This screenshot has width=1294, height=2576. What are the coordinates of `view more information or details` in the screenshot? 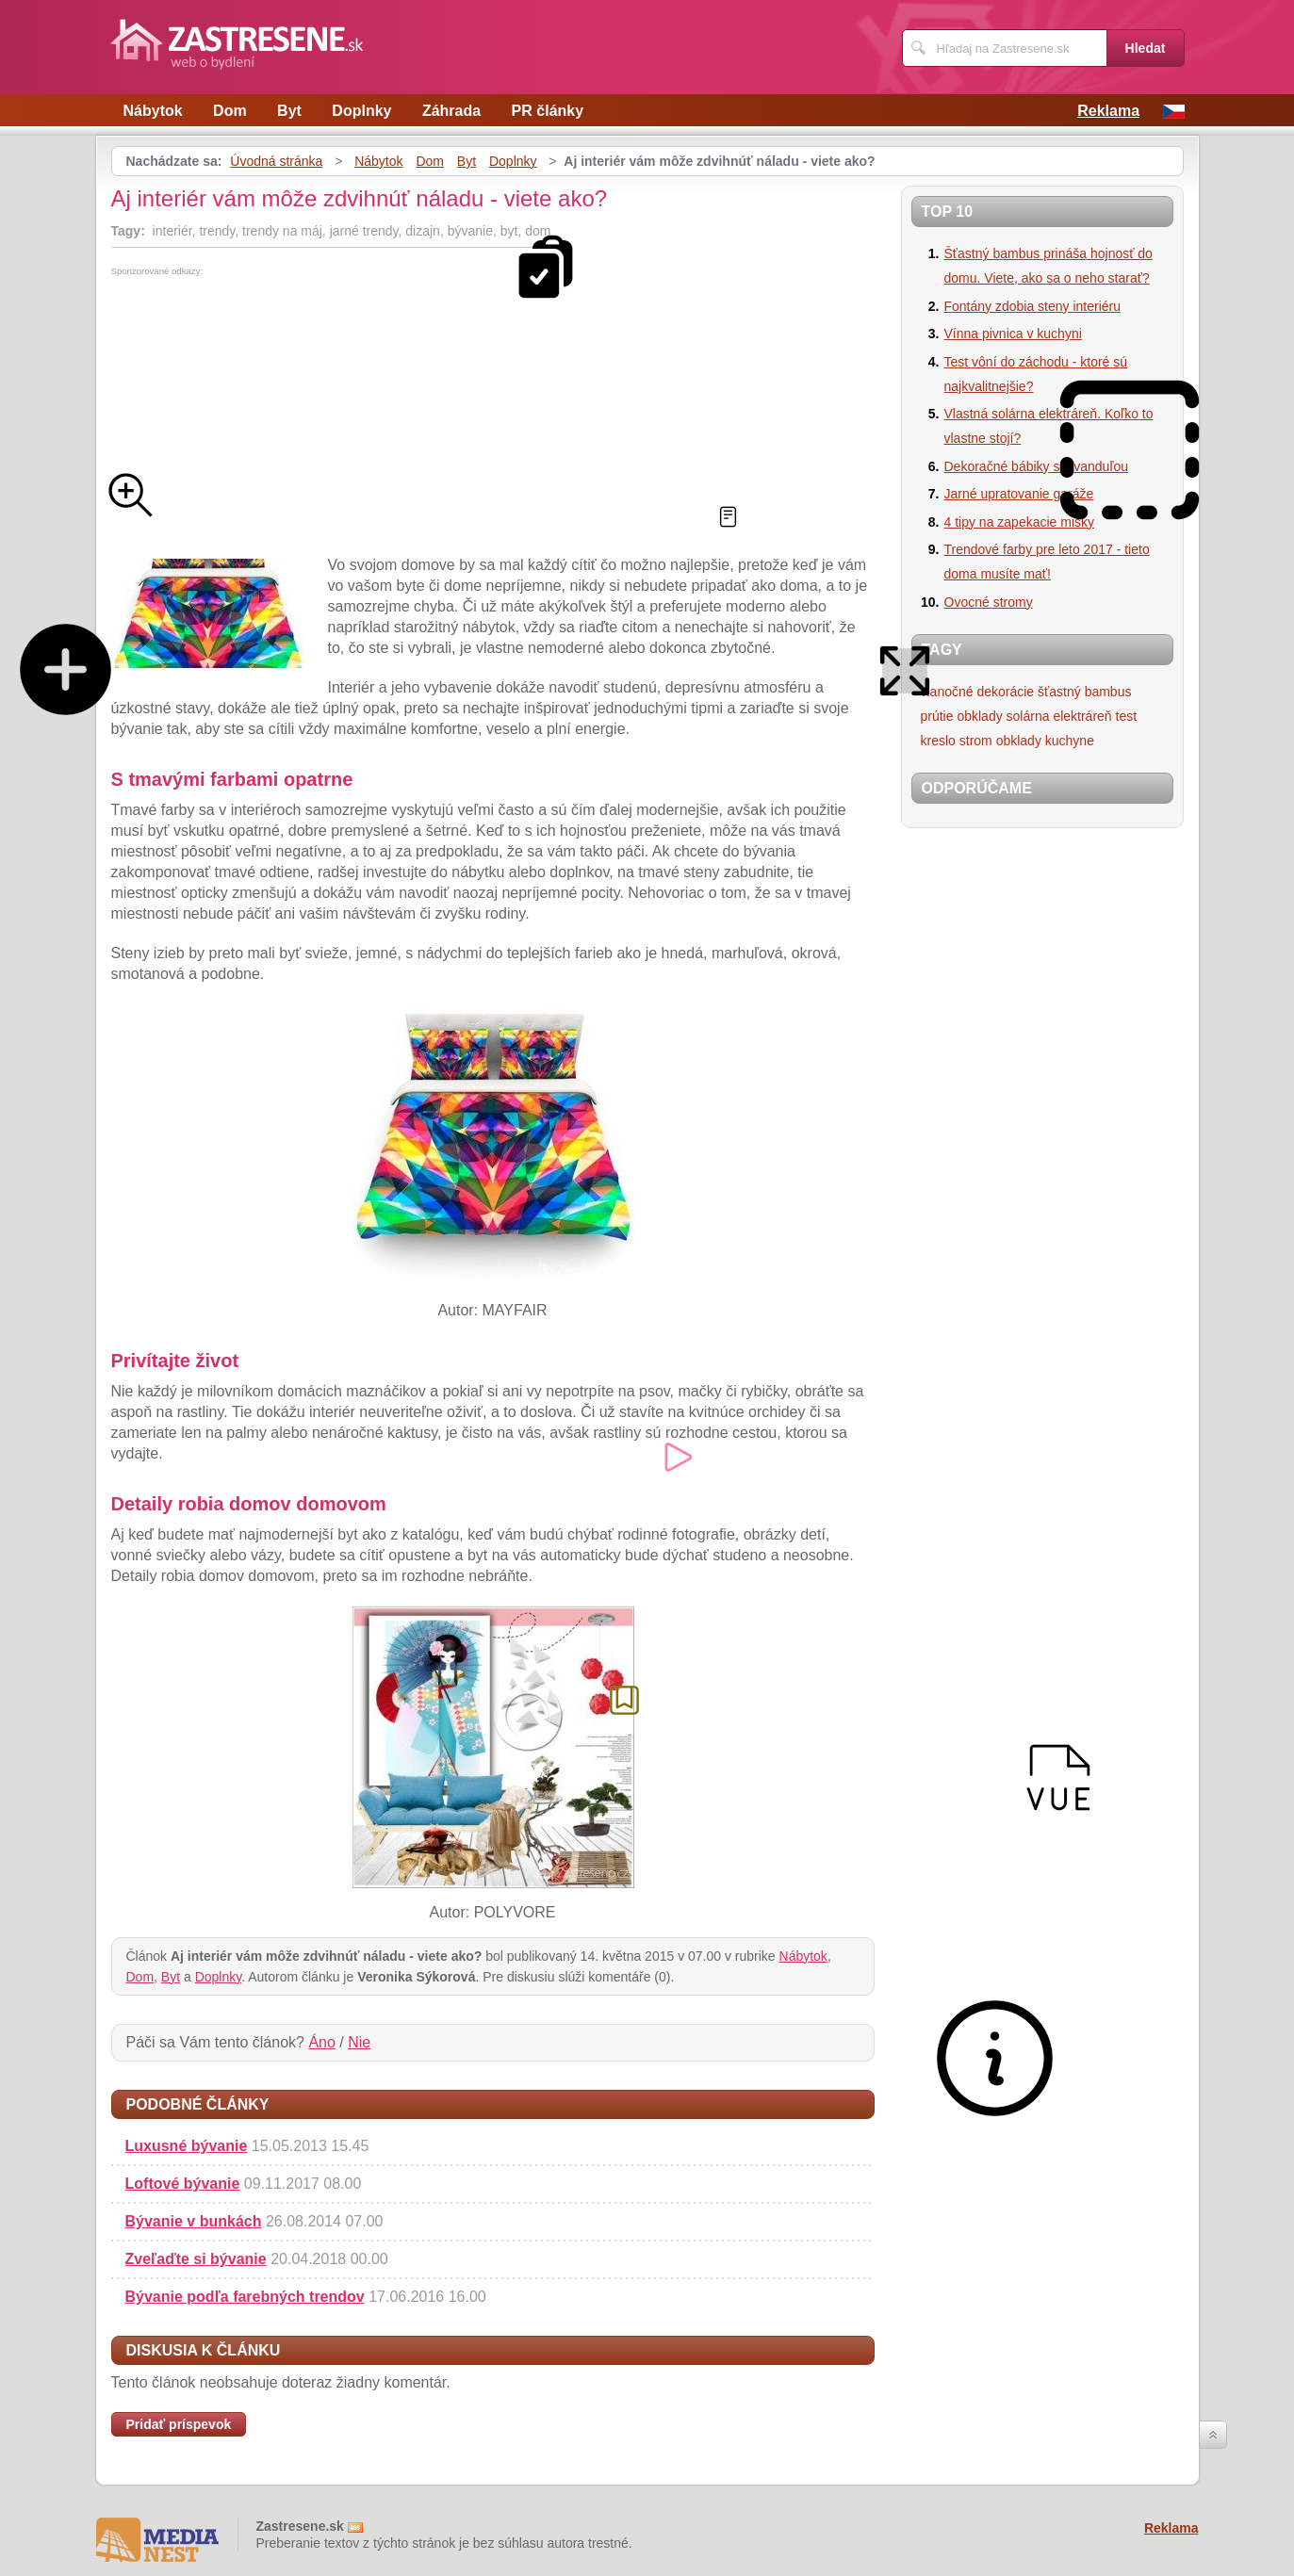 It's located at (994, 2058).